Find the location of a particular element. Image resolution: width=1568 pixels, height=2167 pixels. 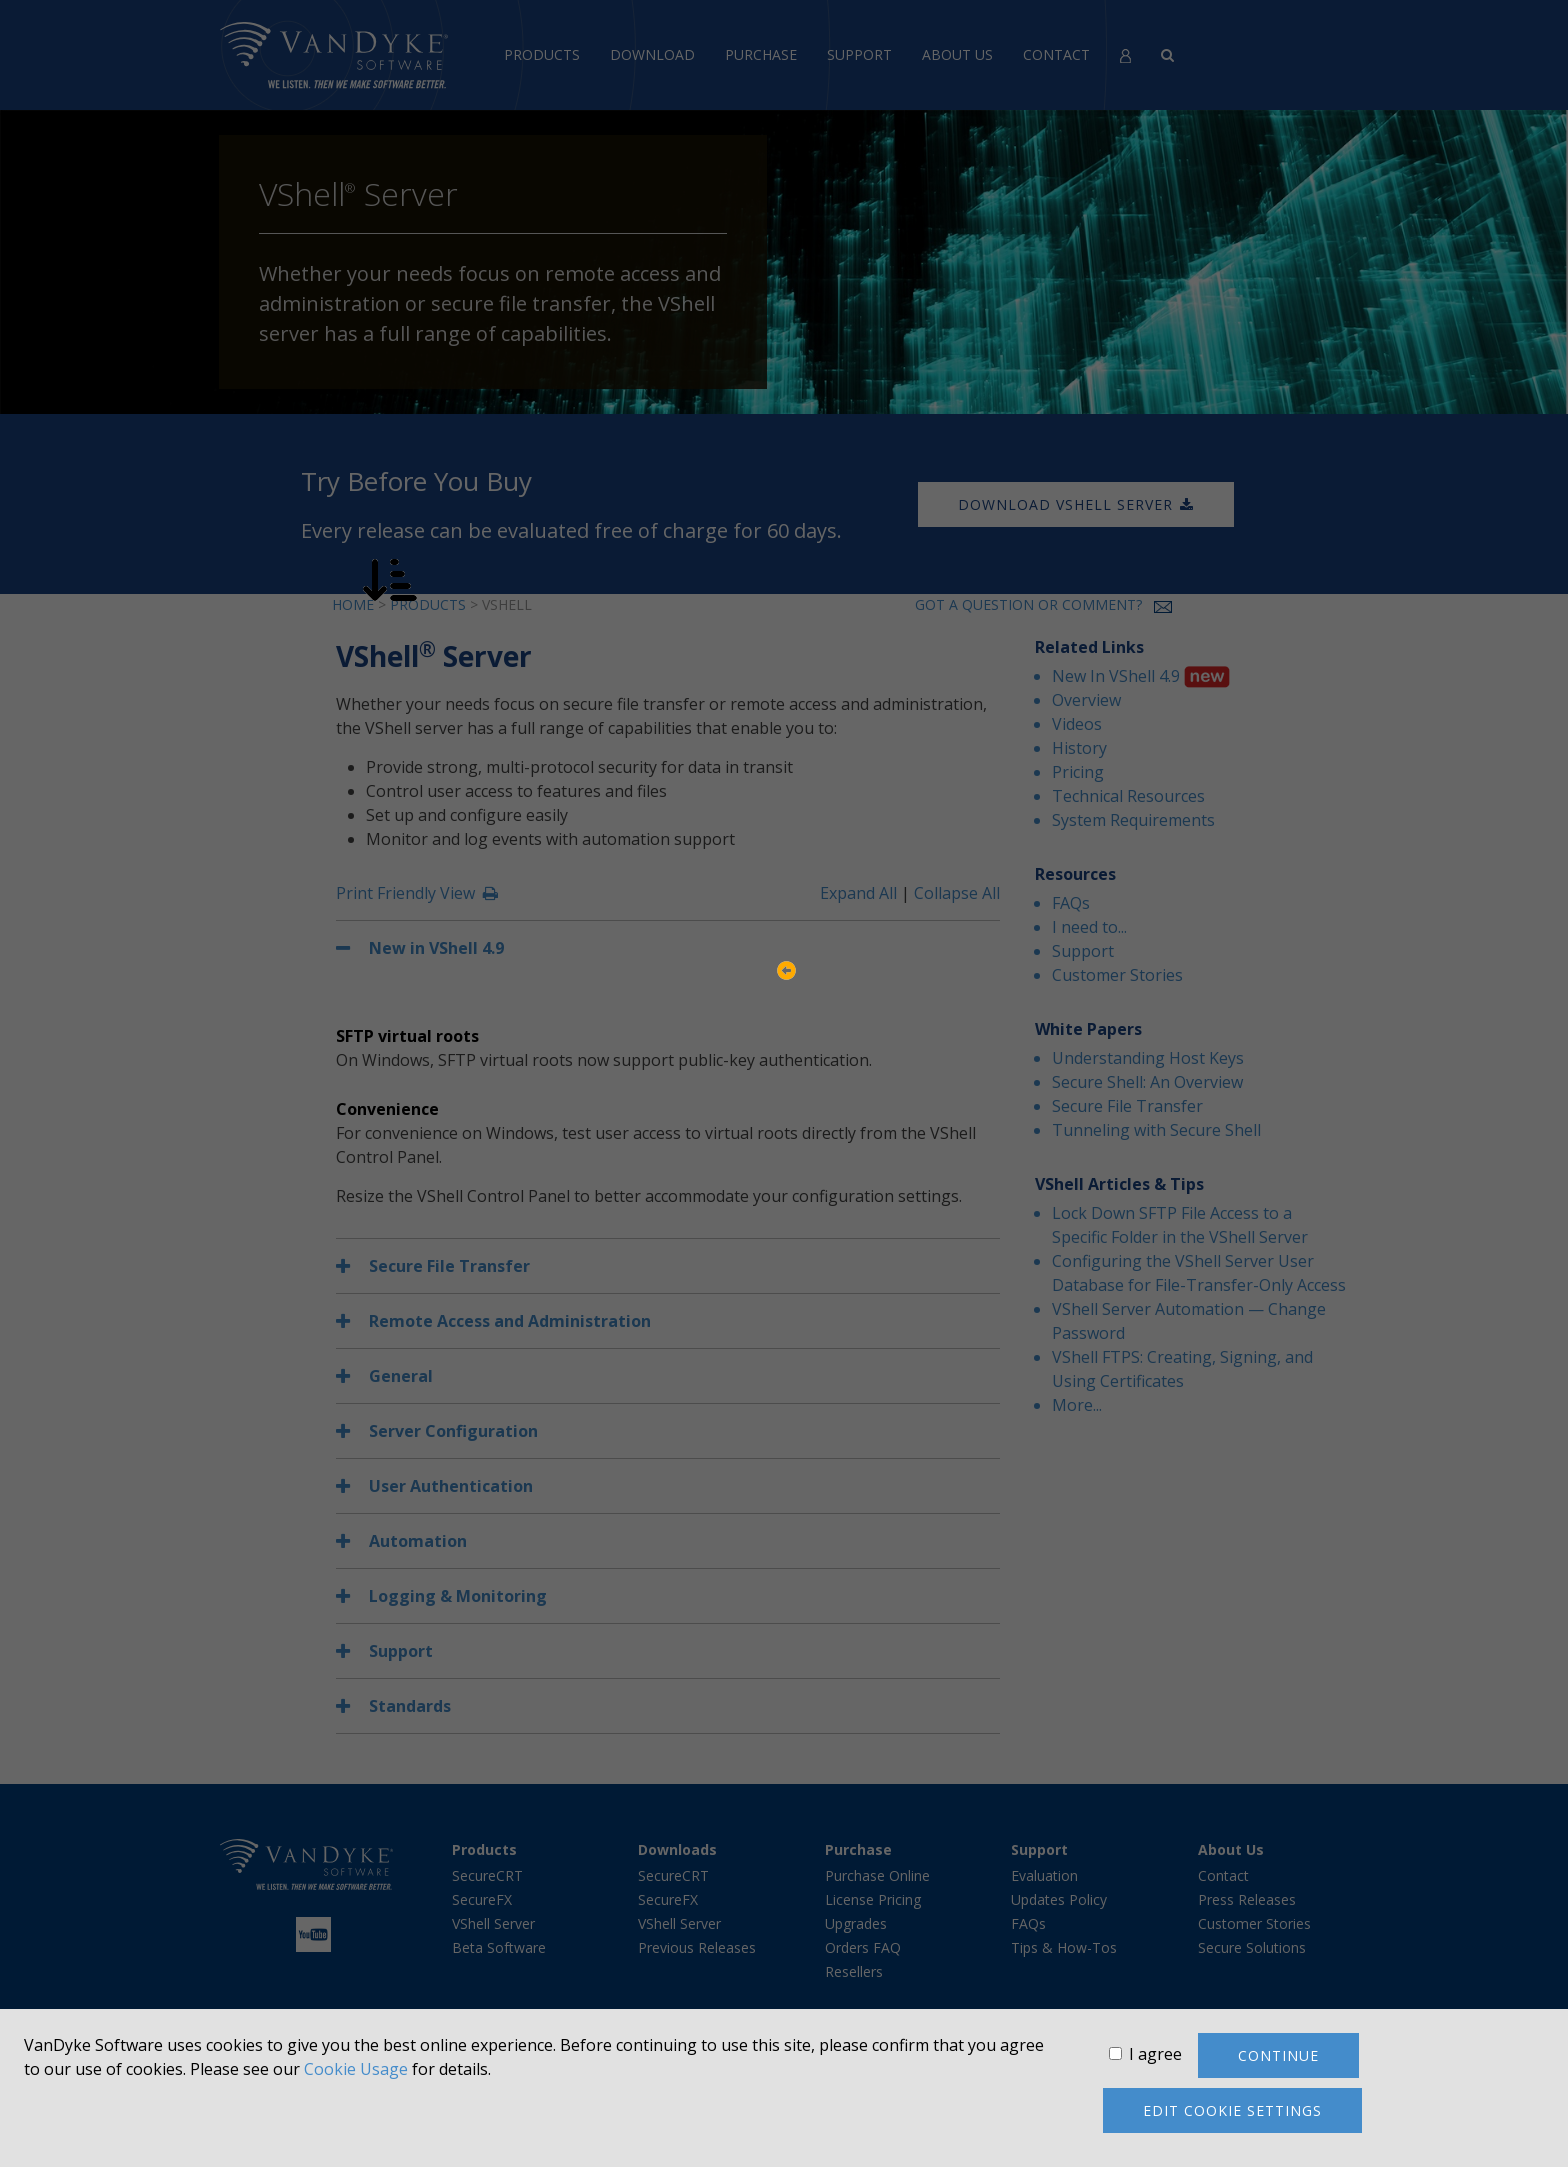

sort items in descending order is located at coordinates (390, 580).